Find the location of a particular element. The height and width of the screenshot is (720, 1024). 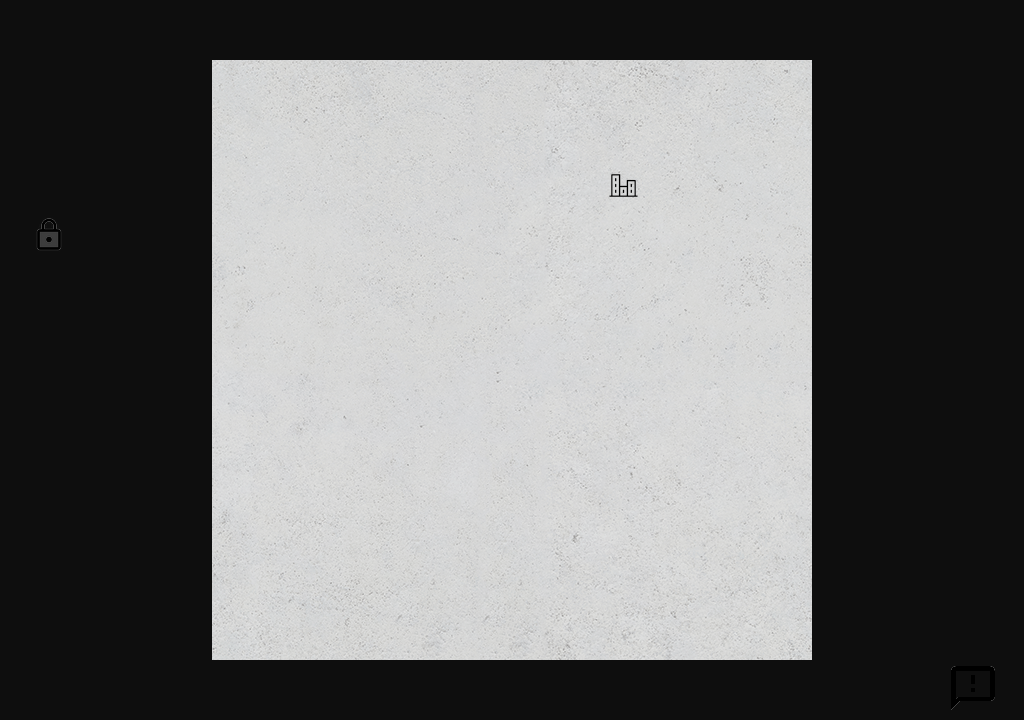

message failed to send is located at coordinates (973, 688).